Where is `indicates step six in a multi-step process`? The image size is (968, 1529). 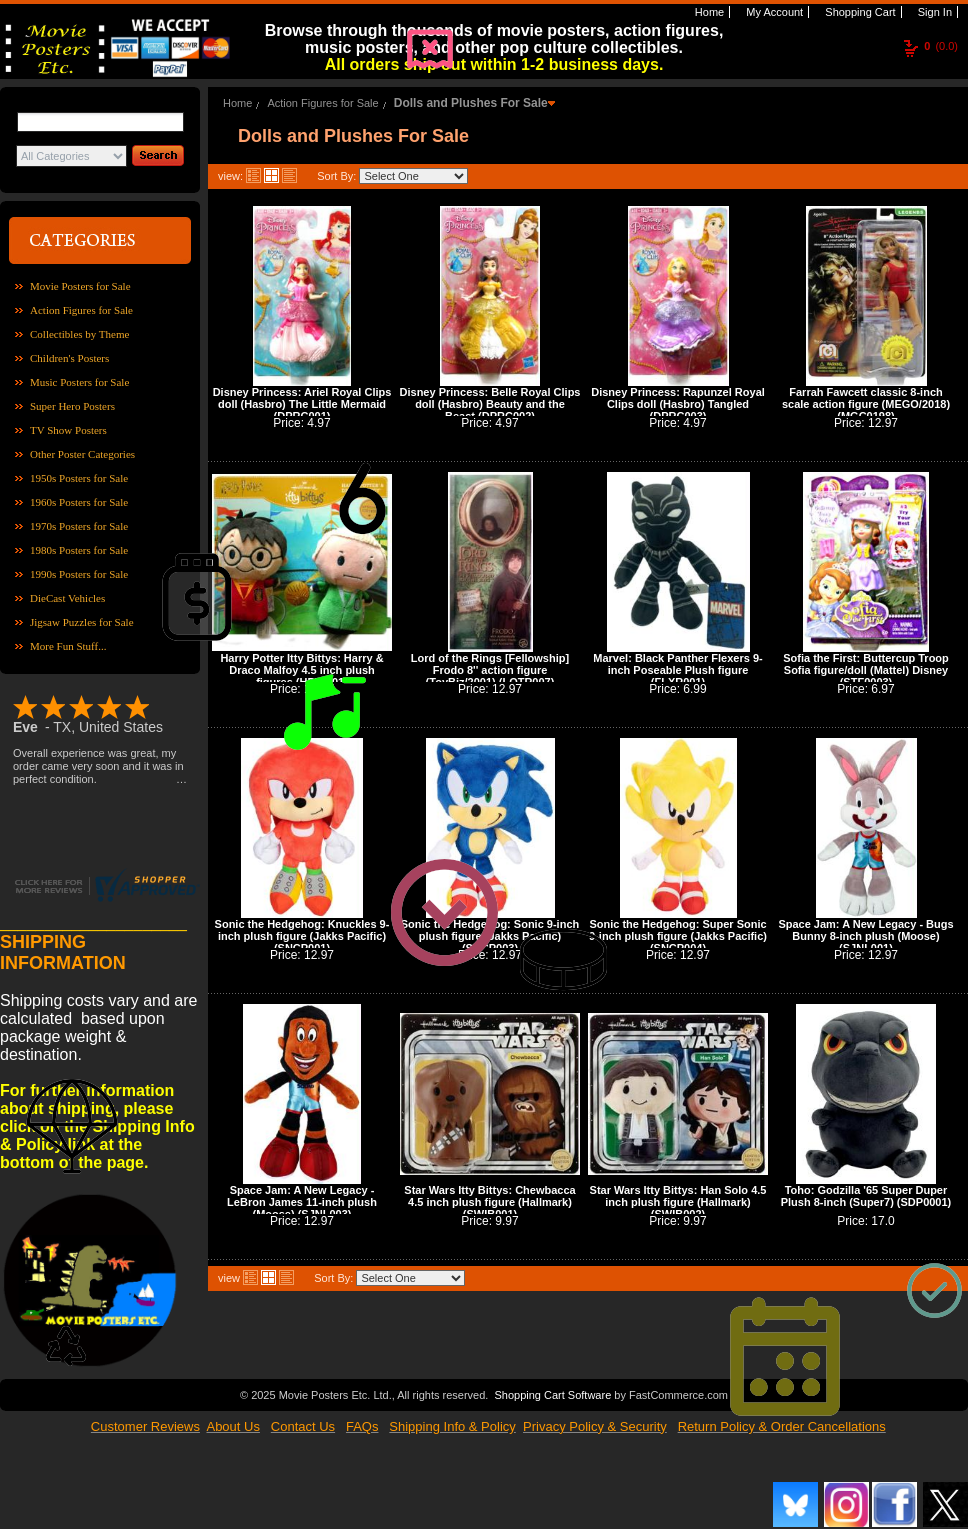
indicates step six in a multi-step process is located at coordinates (362, 498).